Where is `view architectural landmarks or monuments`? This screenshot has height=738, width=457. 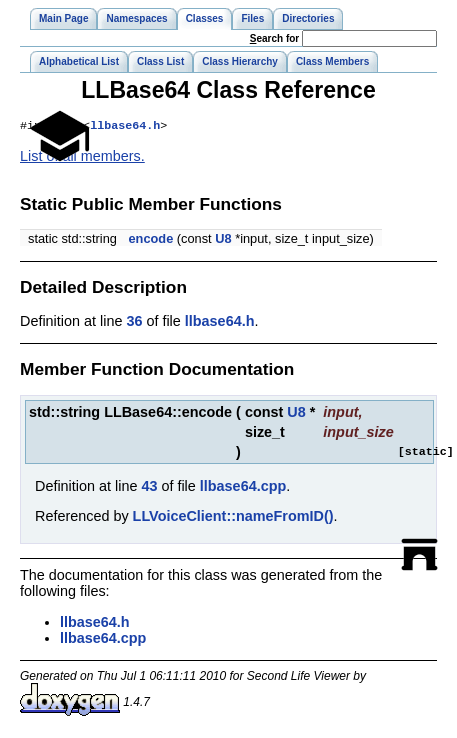
view architectural landmarks or monuments is located at coordinates (419, 554).